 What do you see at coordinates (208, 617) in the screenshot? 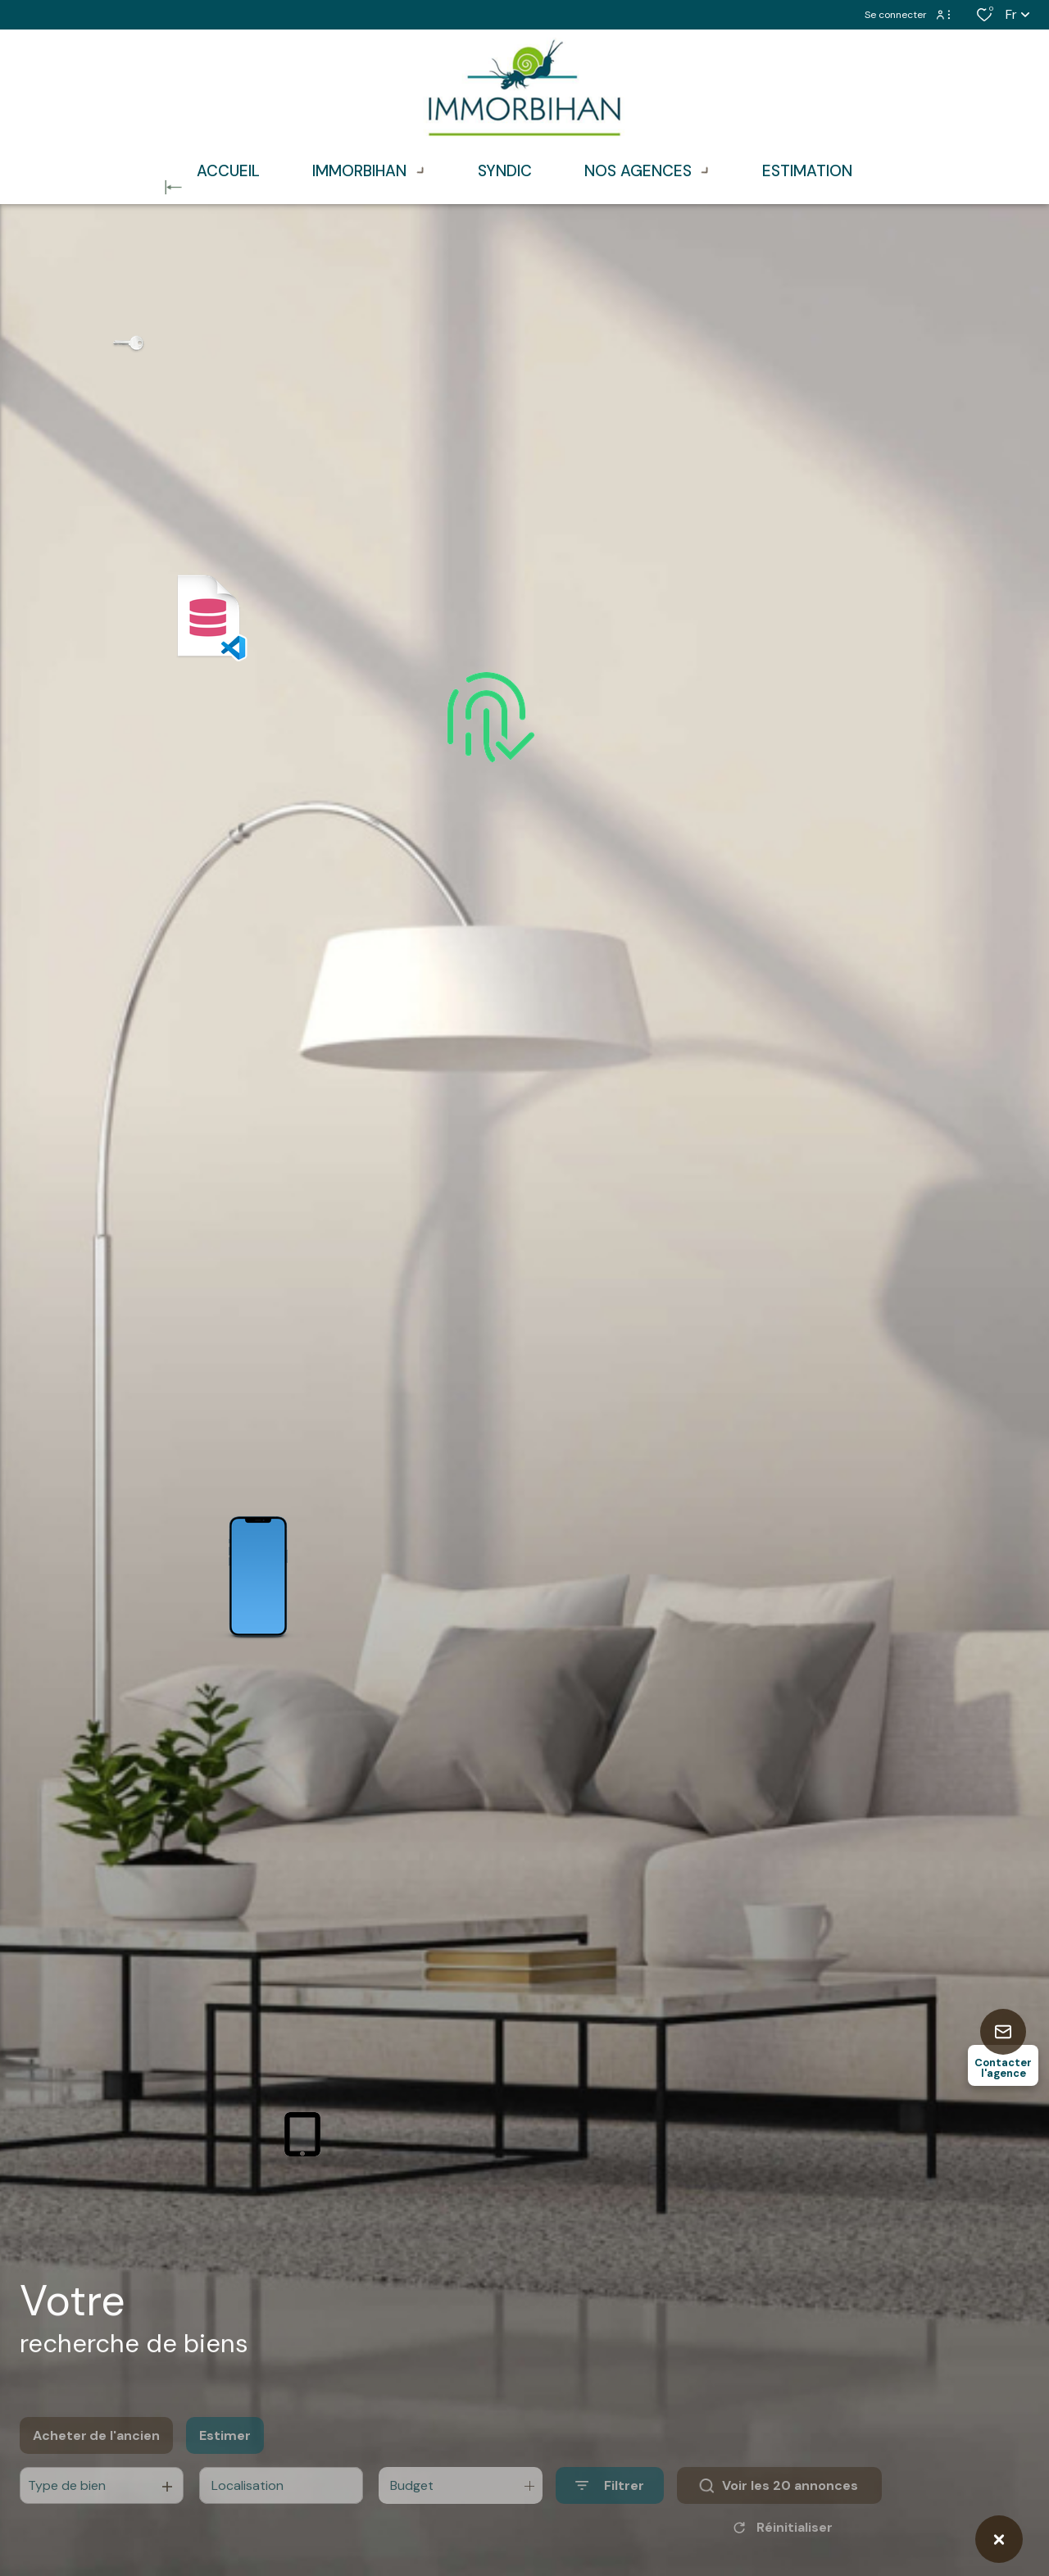
I see `open sql database file in Visual Studio Code` at bounding box center [208, 617].